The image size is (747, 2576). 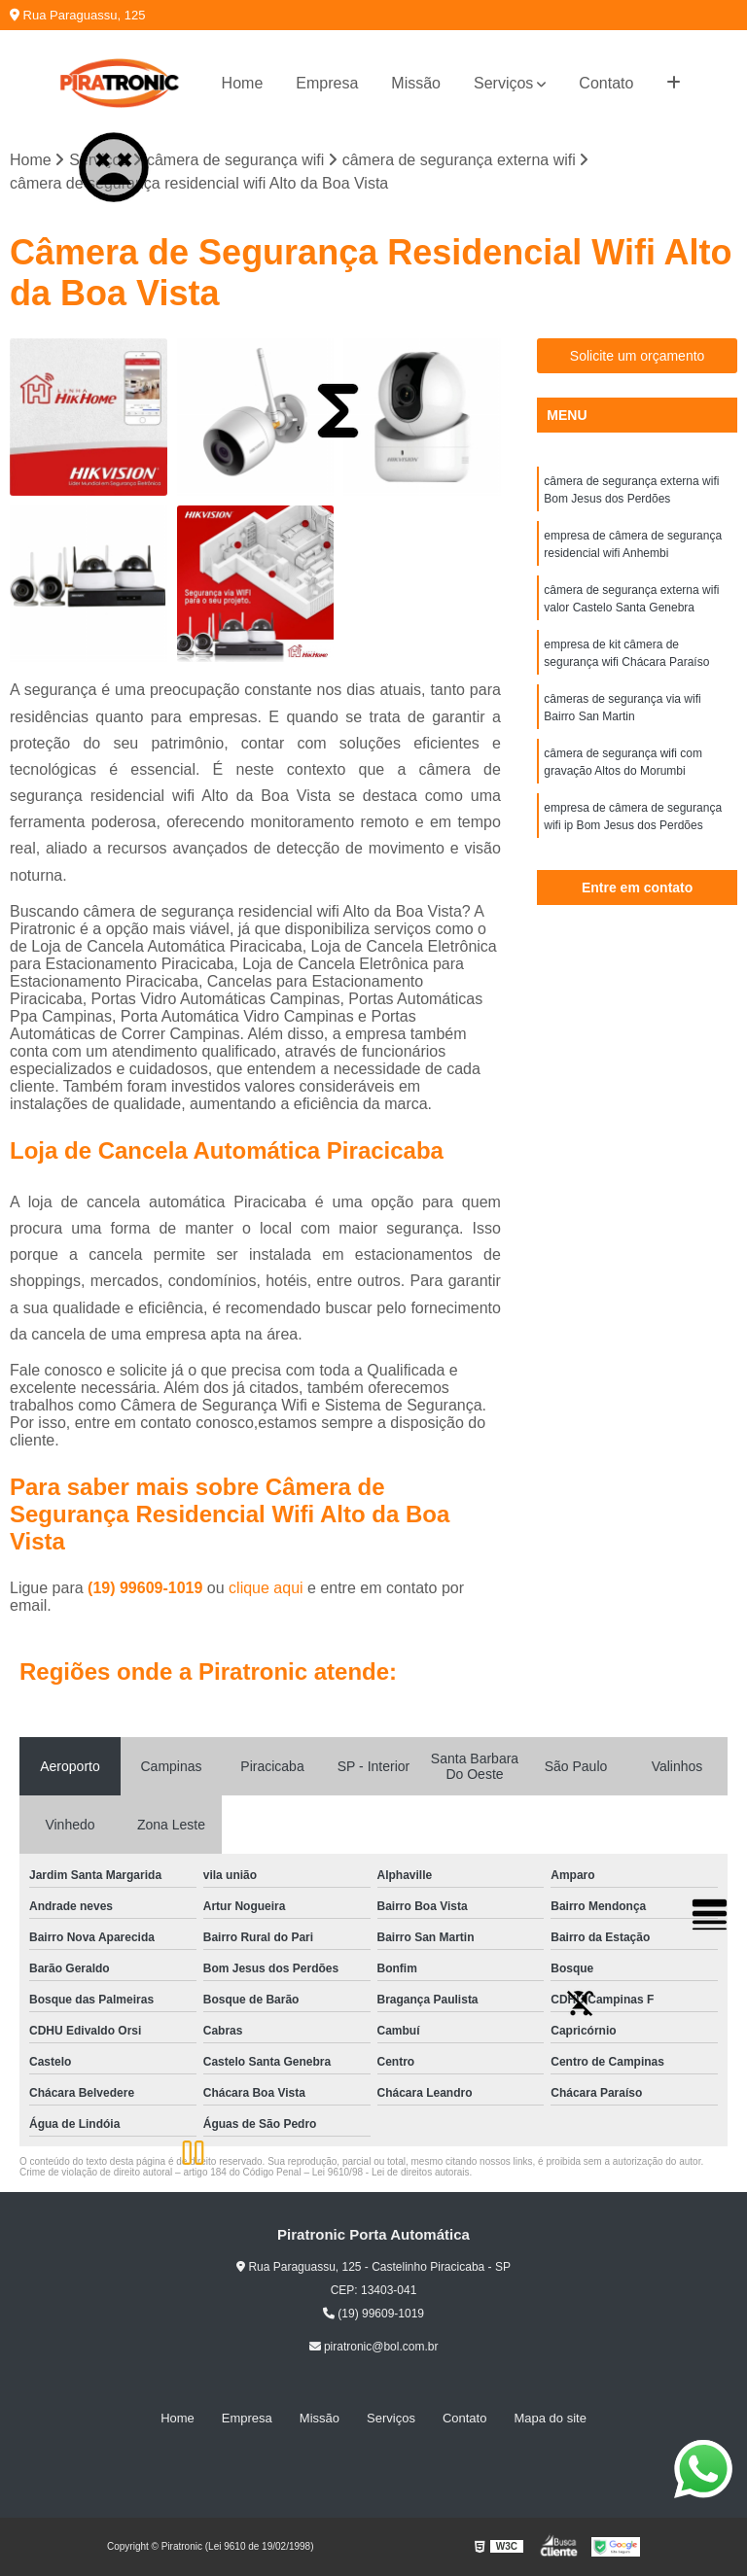 What do you see at coordinates (338, 410) in the screenshot?
I see `insert a mathematical function or formula` at bounding box center [338, 410].